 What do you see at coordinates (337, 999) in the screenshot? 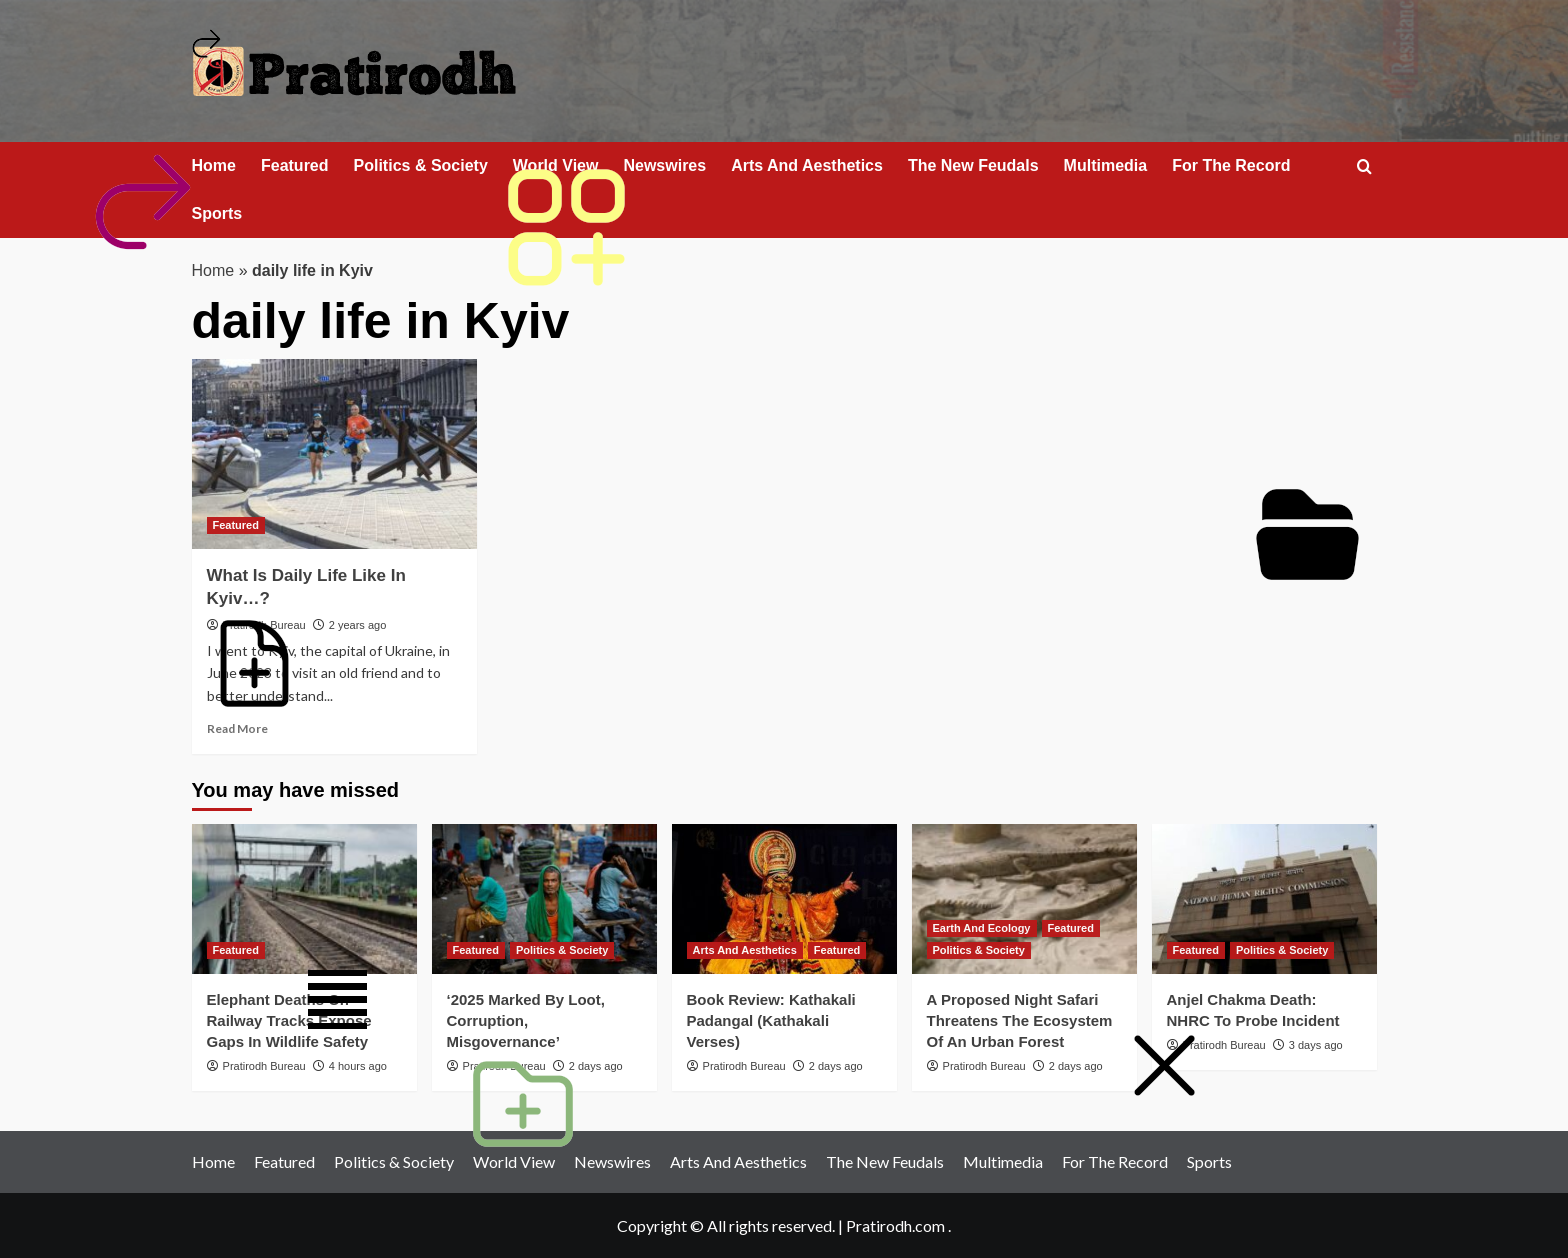
I see `justify text alignment` at bounding box center [337, 999].